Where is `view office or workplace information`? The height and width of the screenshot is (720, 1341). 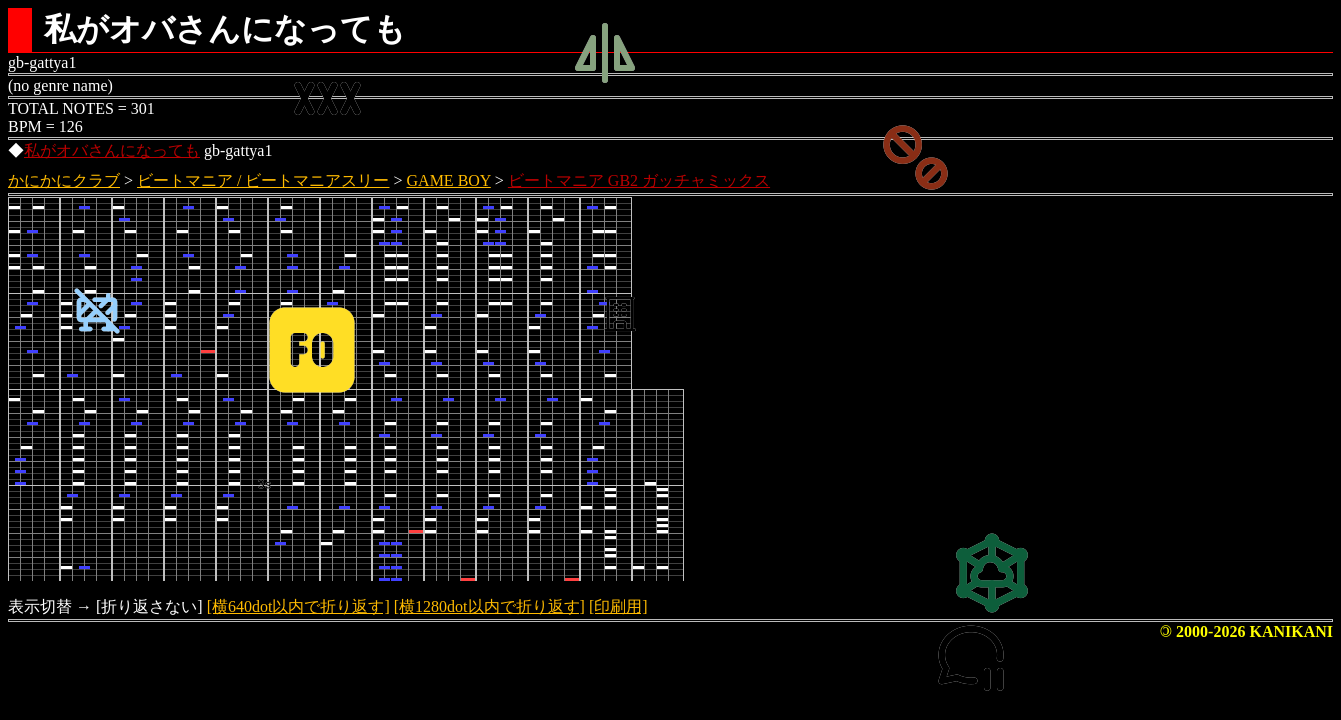
view office or workplace information is located at coordinates (620, 314).